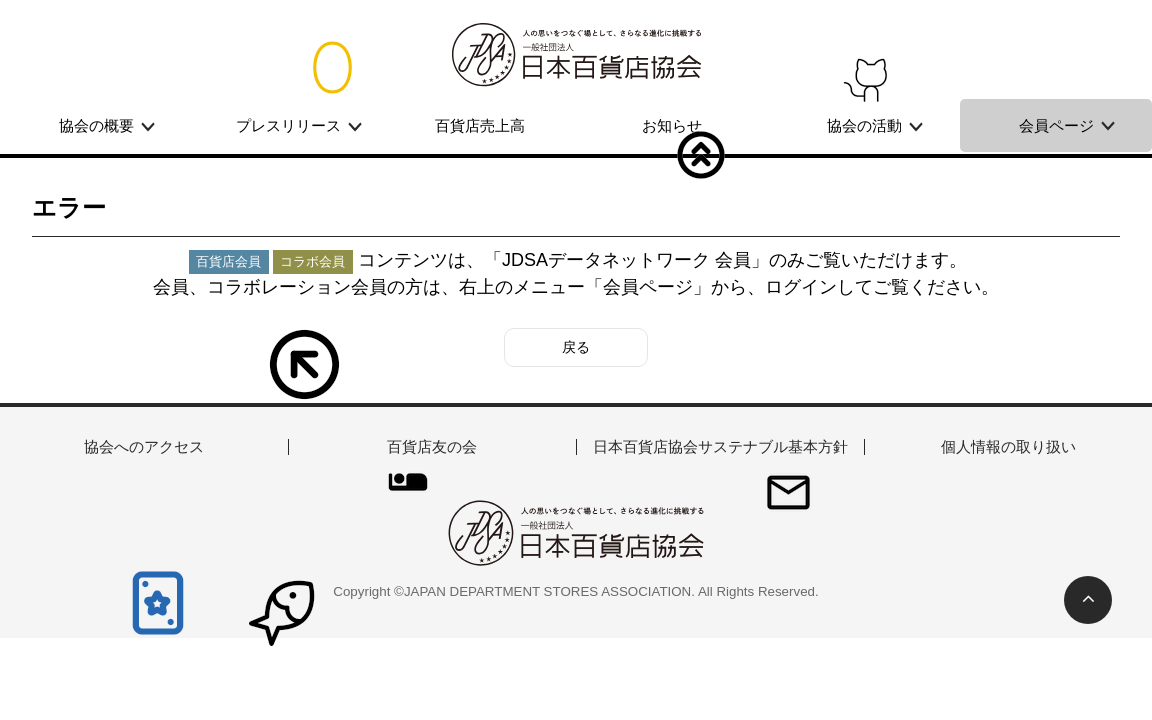 This screenshot has height=720, width=1152. I want to click on navigate back to previous screen, so click(304, 364).